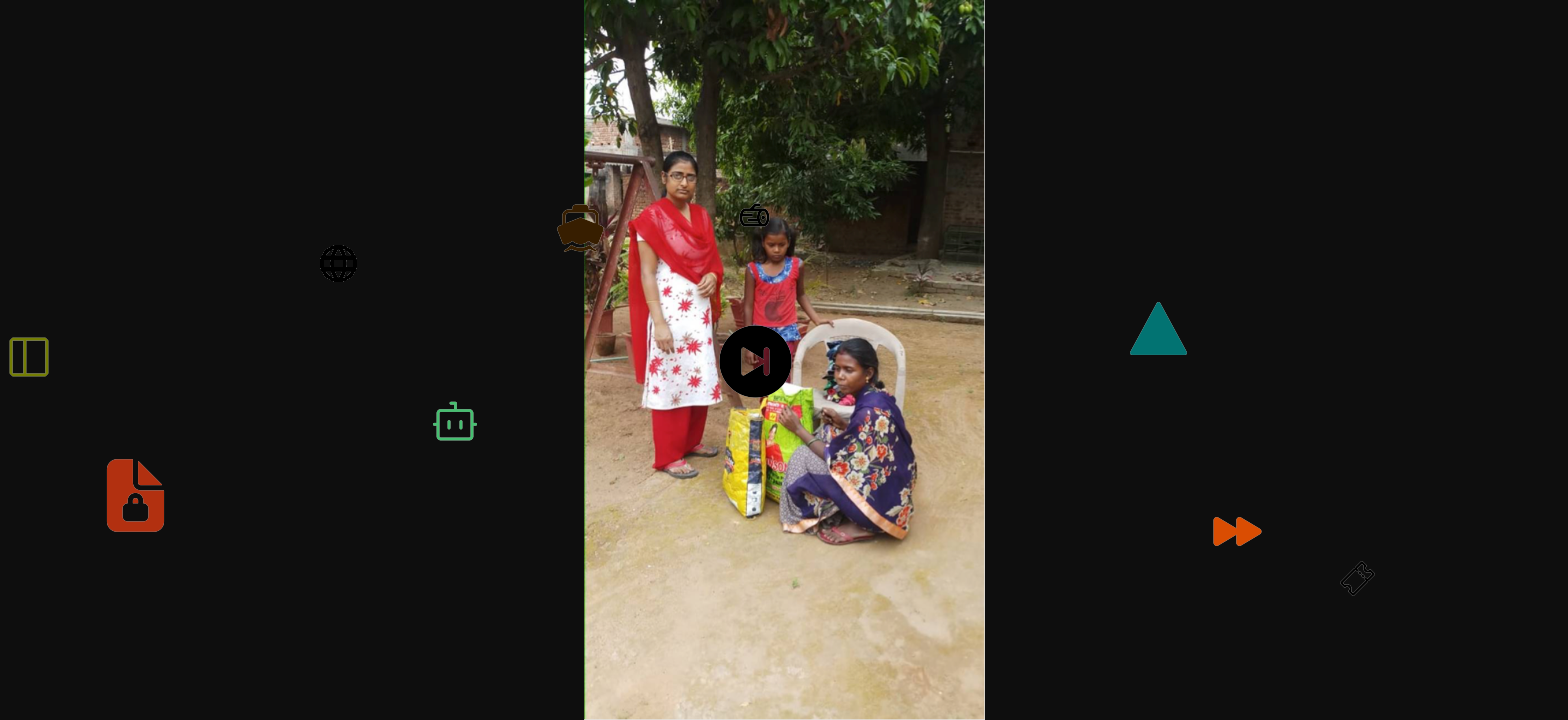 Image resolution: width=1568 pixels, height=720 pixels. What do you see at coordinates (455, 422) in the screenshot?
I see `view dependabot alerts and automated dependency updates` at bounding box center [455, 422].